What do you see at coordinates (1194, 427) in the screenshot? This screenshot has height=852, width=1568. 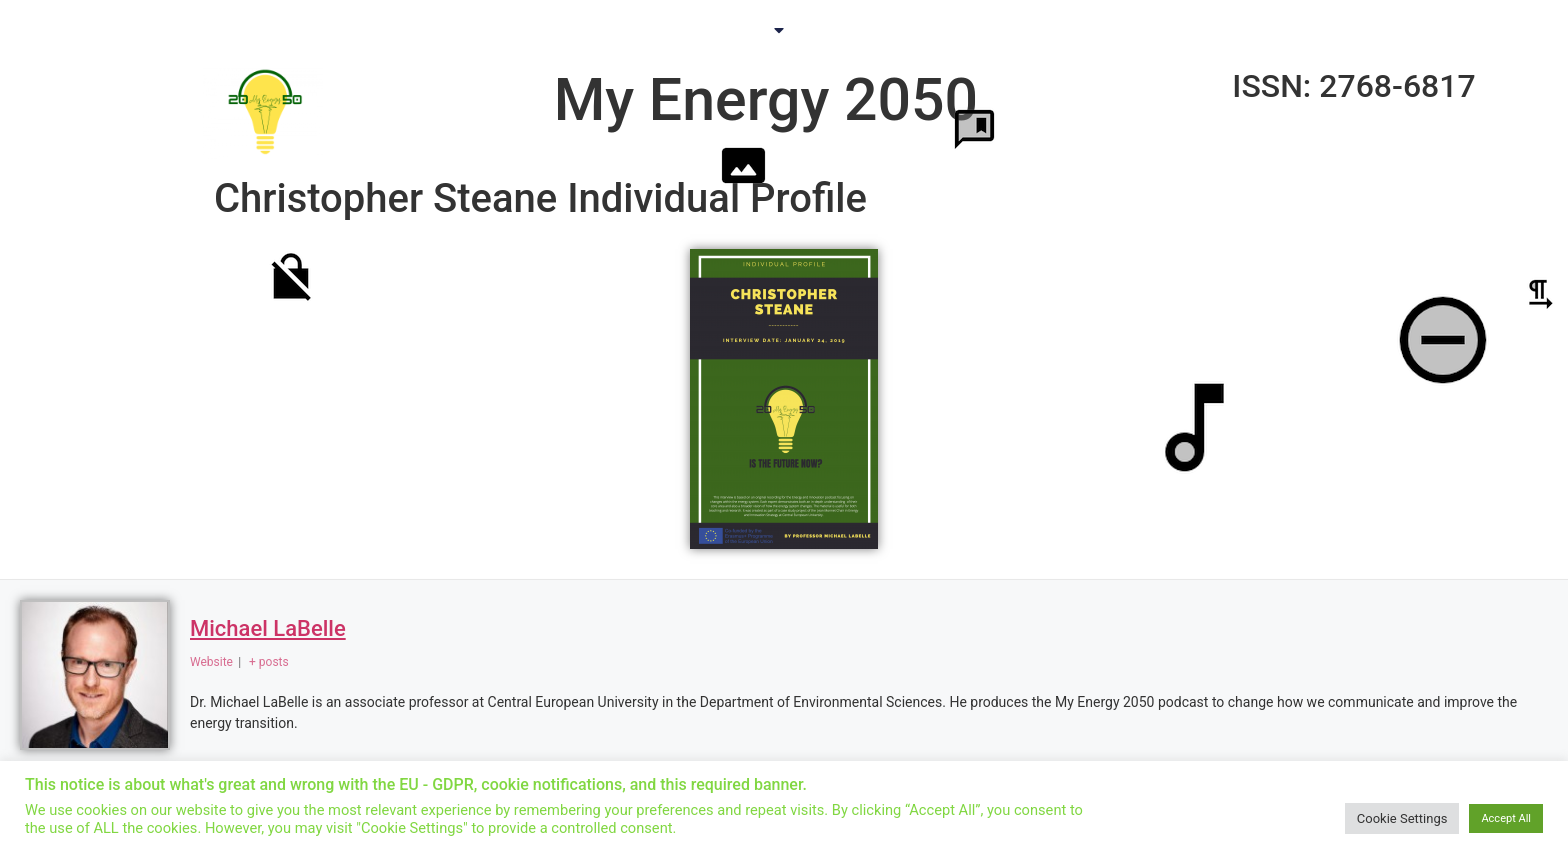 I see `access music or audio player` at bounding box center [1194, 427].